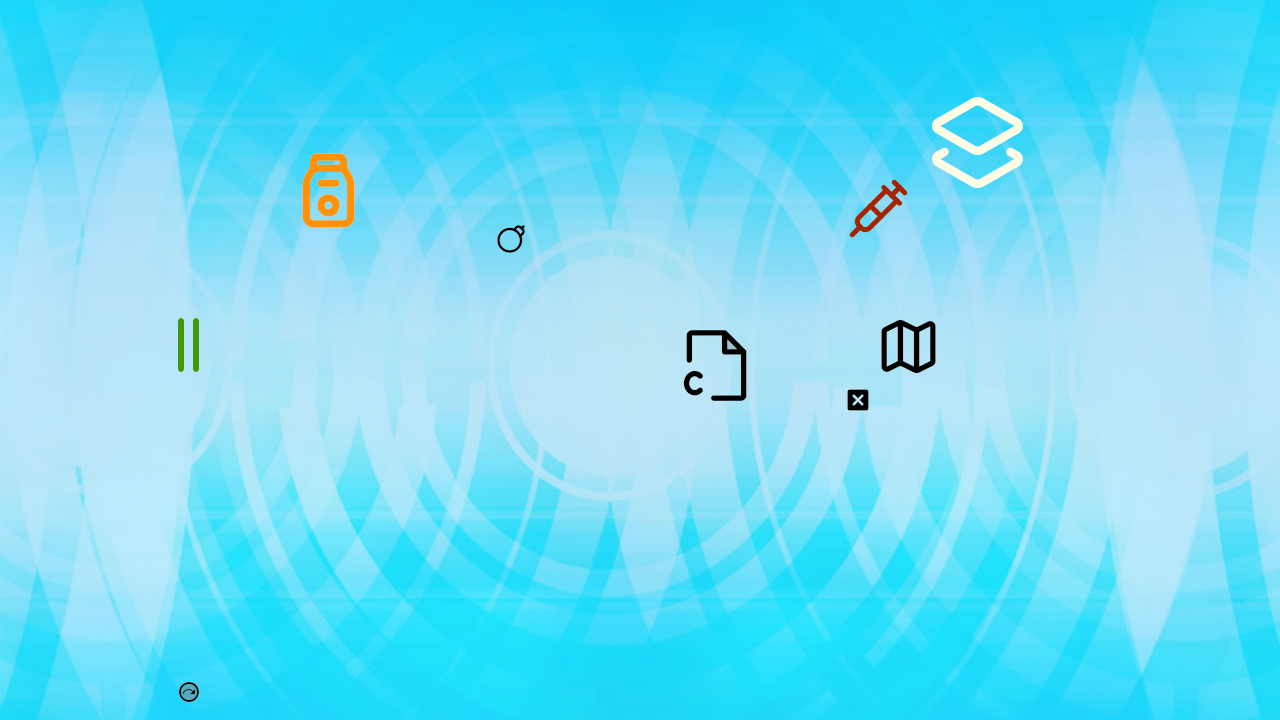 This screenshot has width=1280, height=720. I want to click on view dairy or milk products, so click(328, 190).